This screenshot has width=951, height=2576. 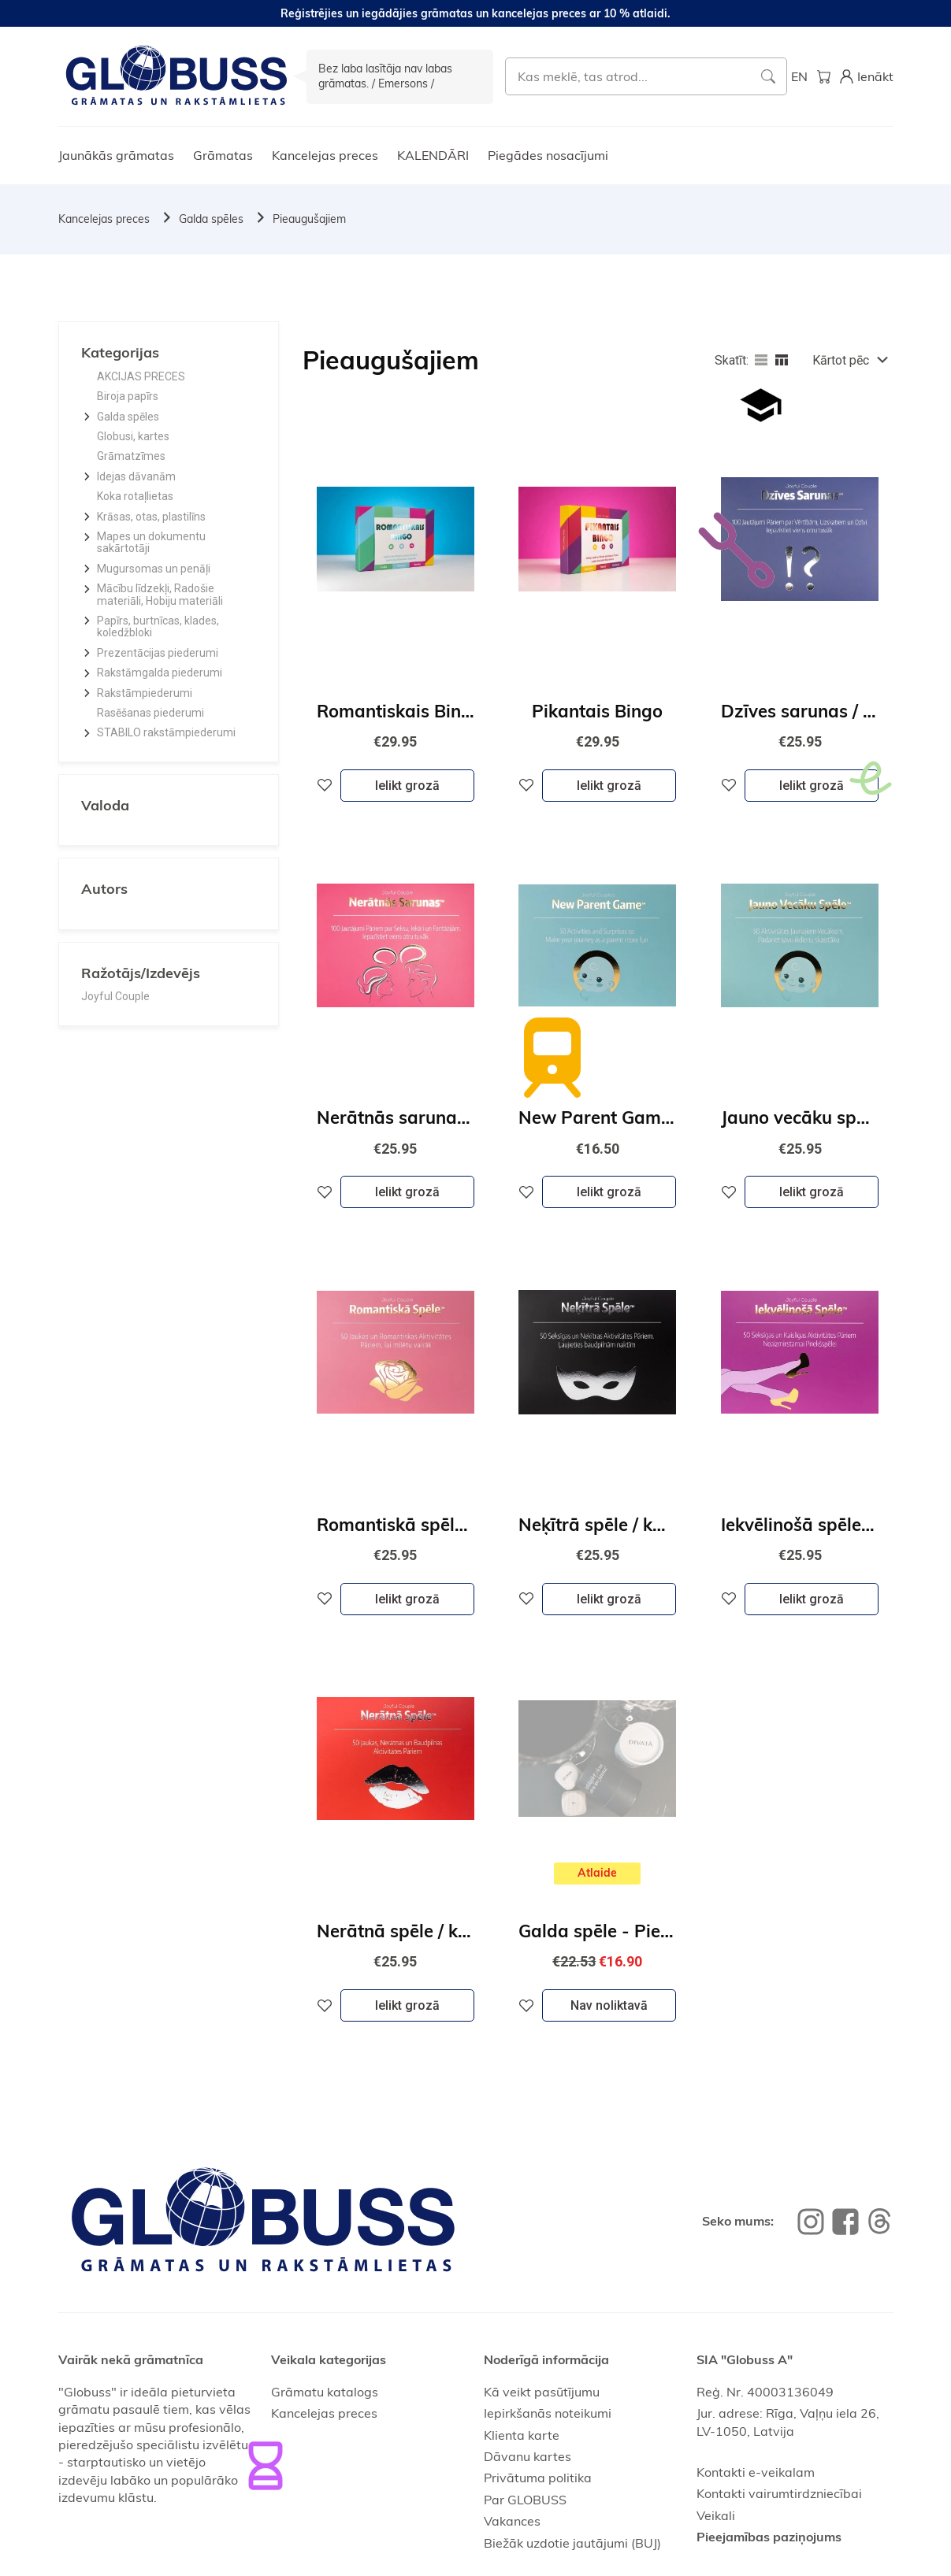 I want to click on access train schedules or rail transit options, so click(x=552, y=1055).